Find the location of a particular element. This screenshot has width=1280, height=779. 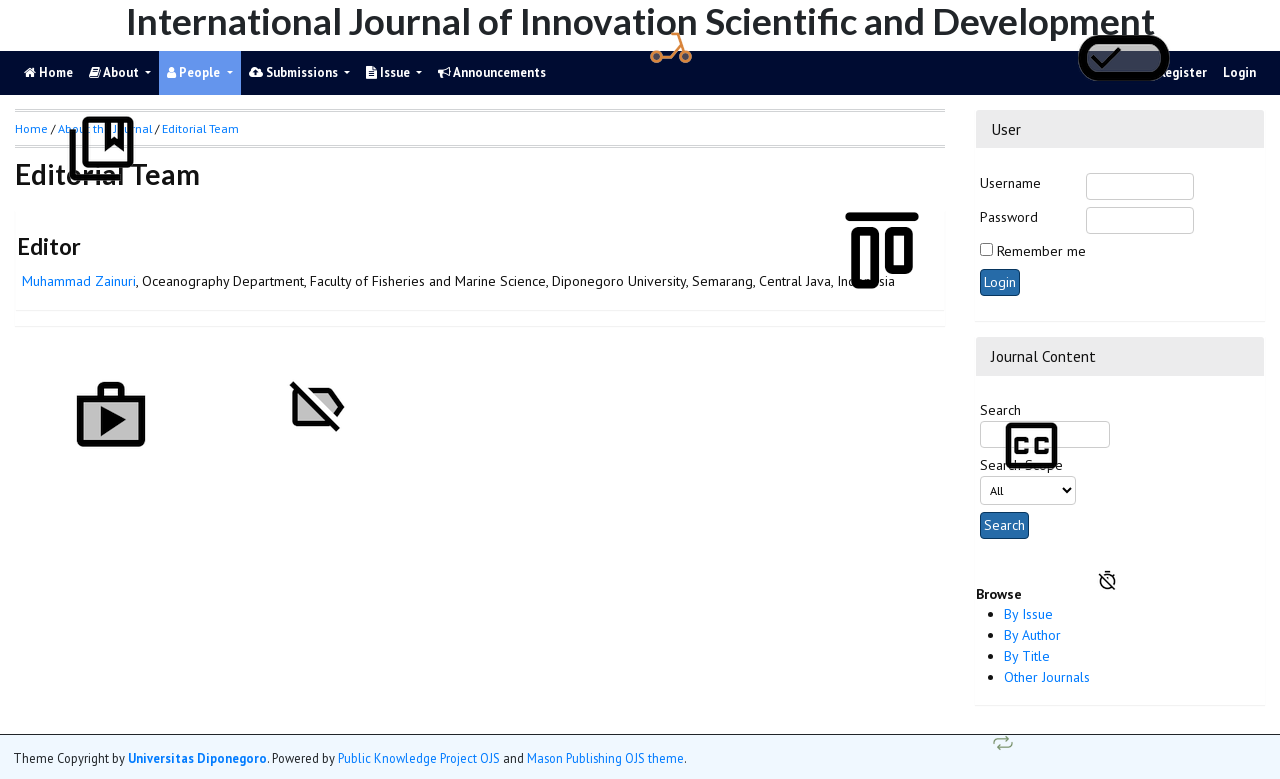

remove a label or tag is located at coordinates (317, 407).